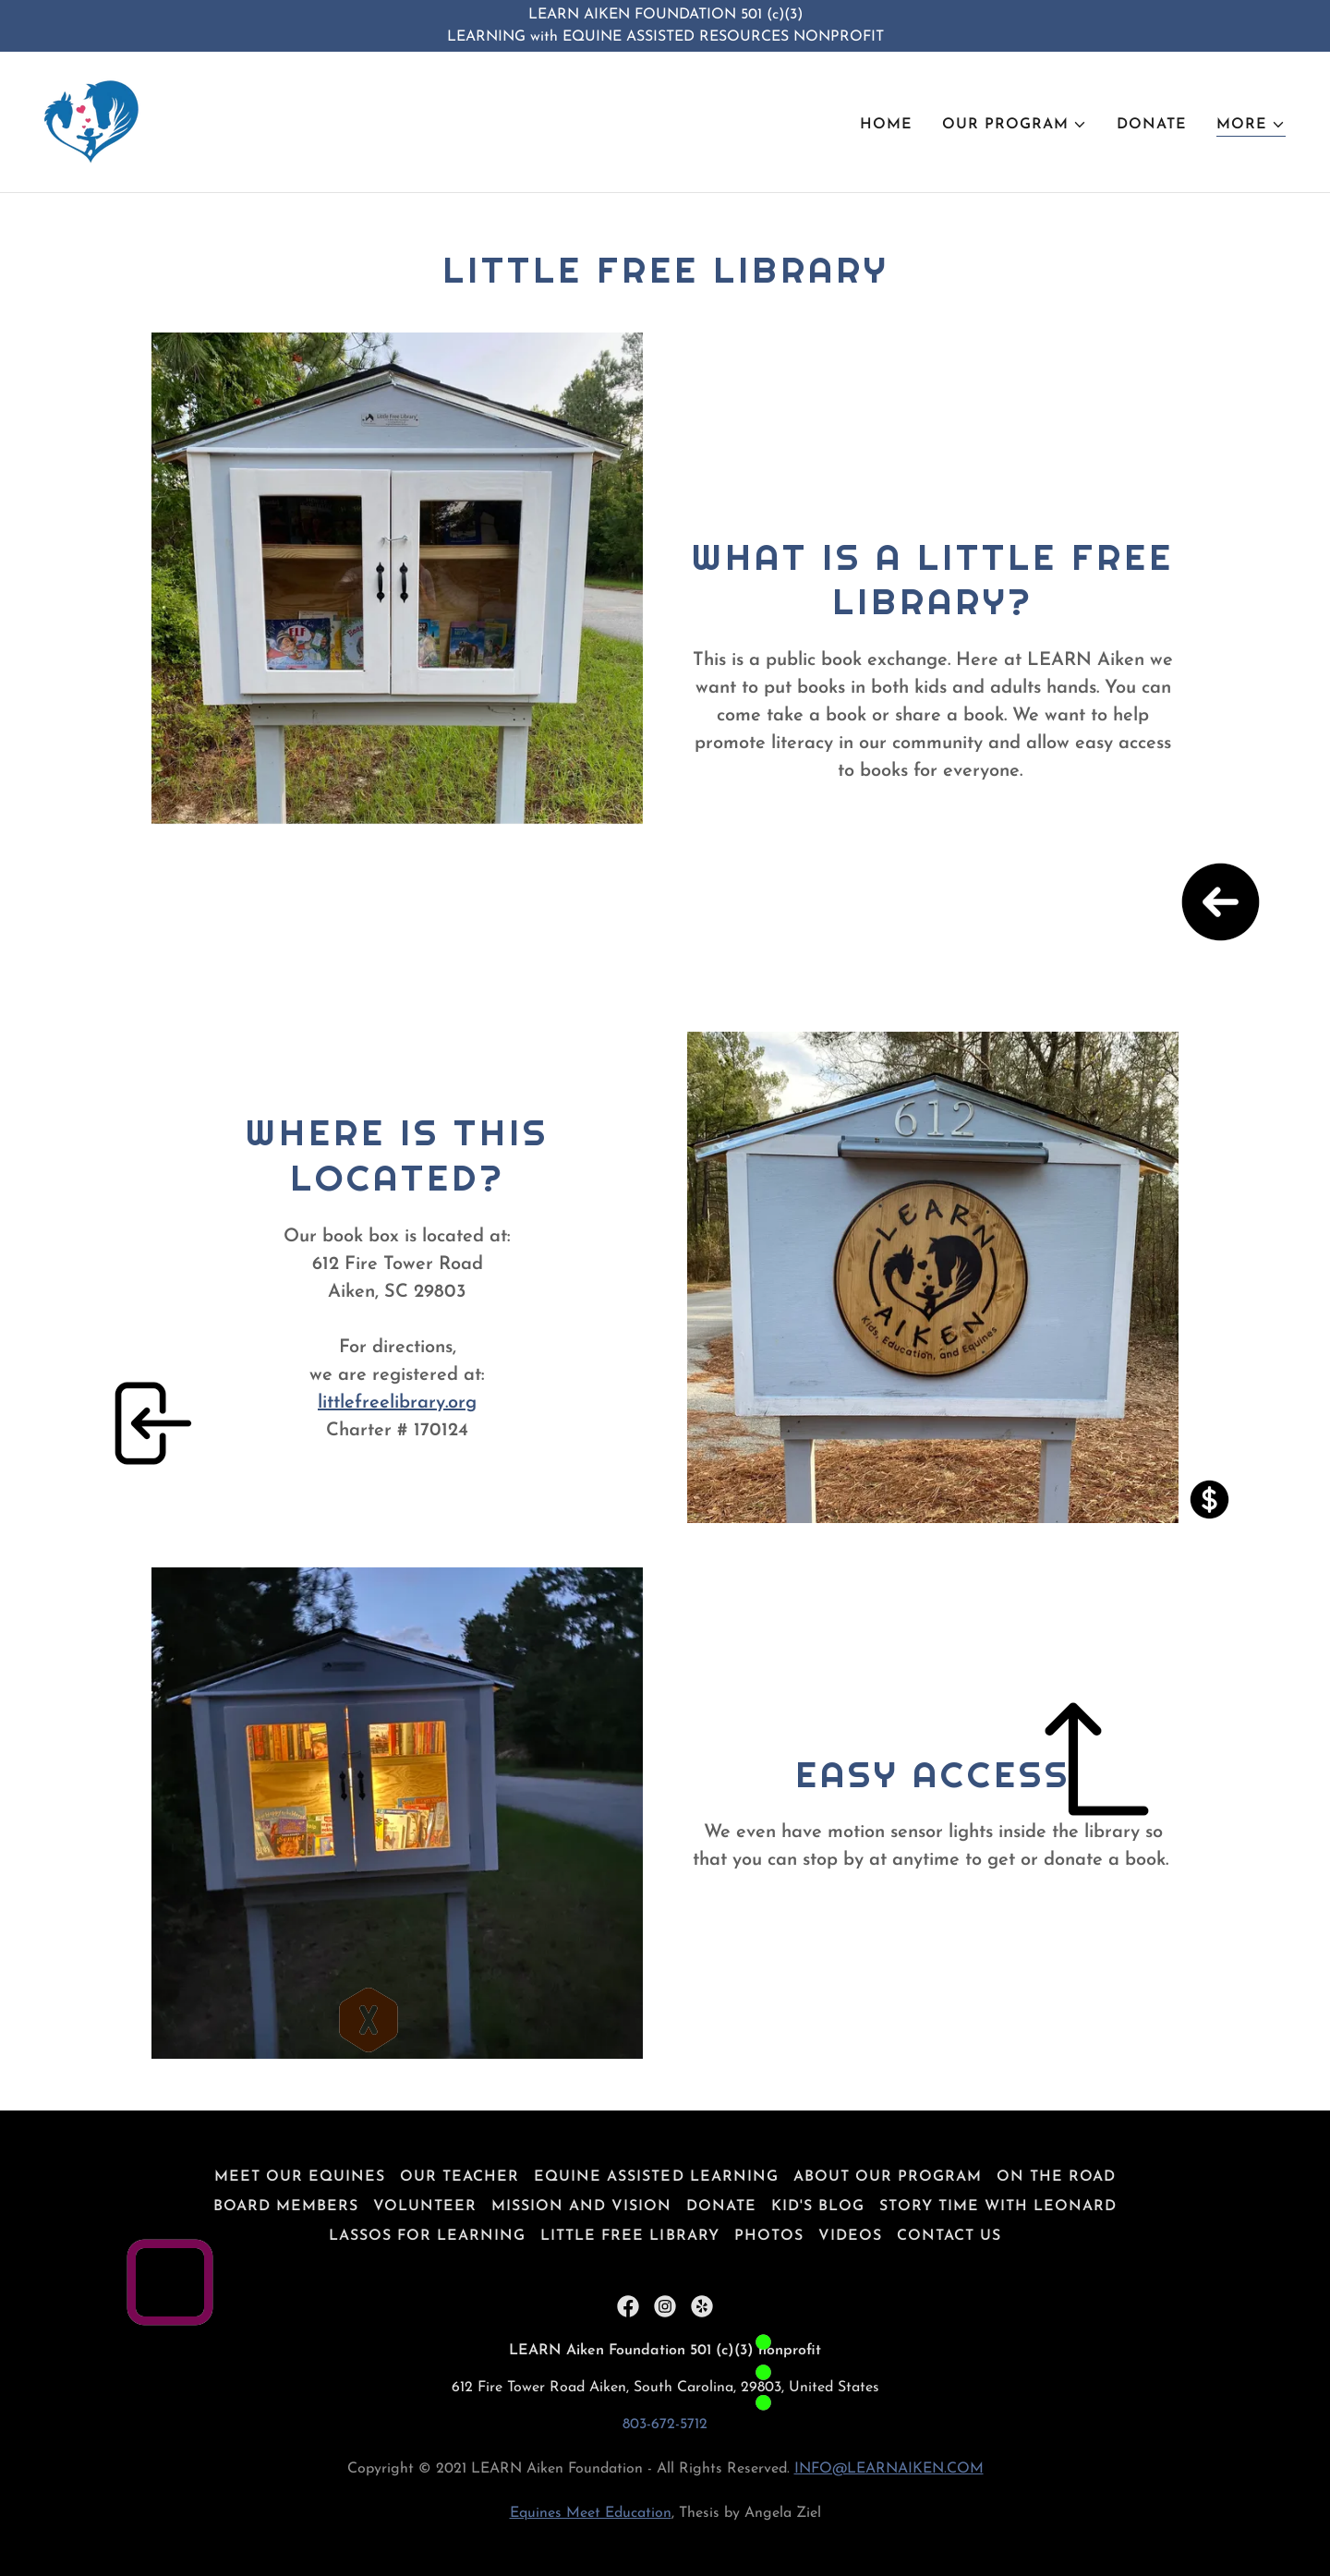 This screenshot has width=1330, height=2576. Describe the element at coordinates (1220, 901) in the screenshot. I see `go back to previous screen` at that location.